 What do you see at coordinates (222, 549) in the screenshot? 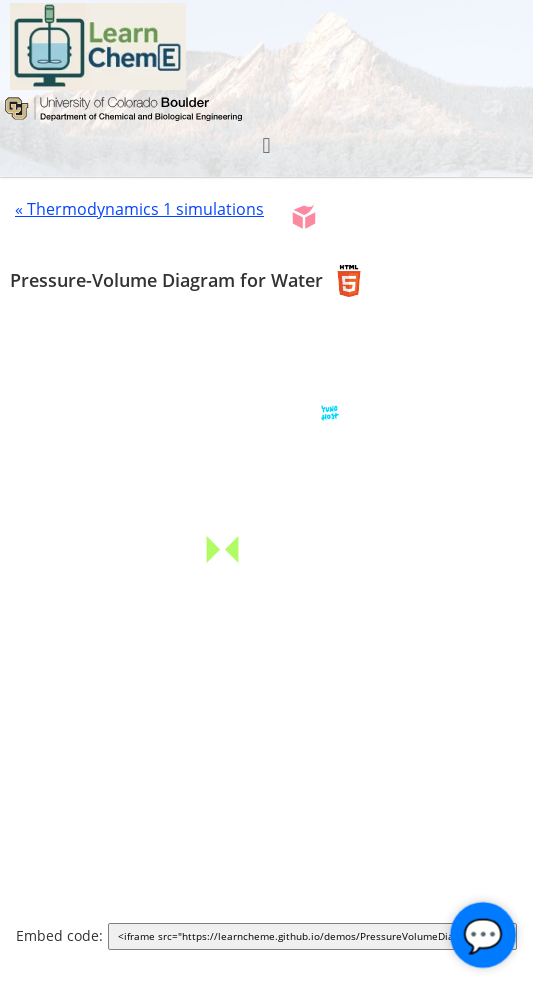
I see `collapse or contract a panel horizontally` at bounding box center [222, 549].